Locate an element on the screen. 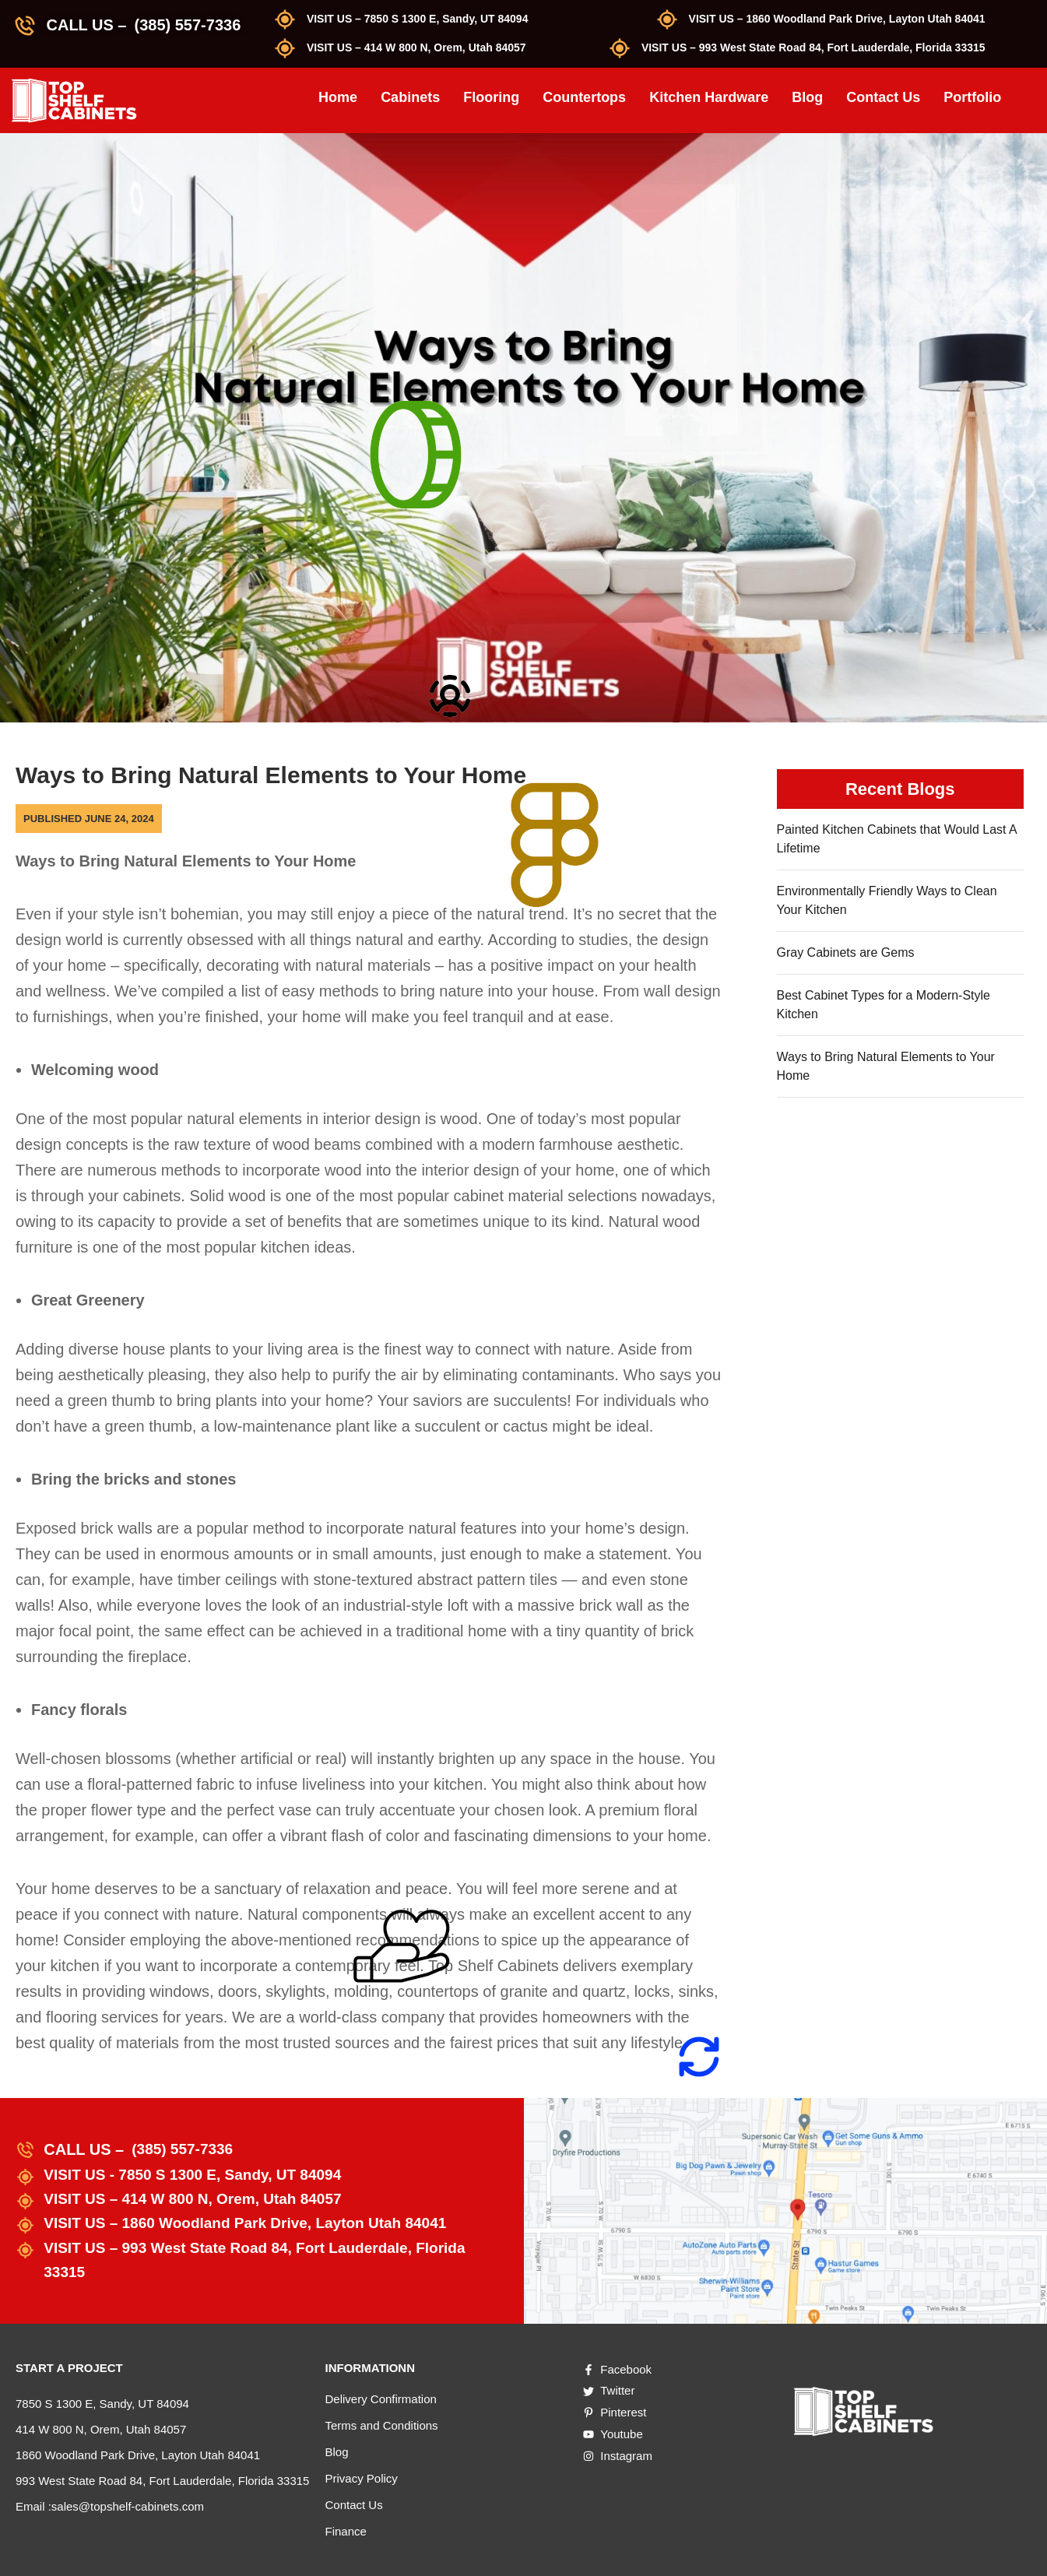  view account balance or currency is located at coordinates (416, 455).